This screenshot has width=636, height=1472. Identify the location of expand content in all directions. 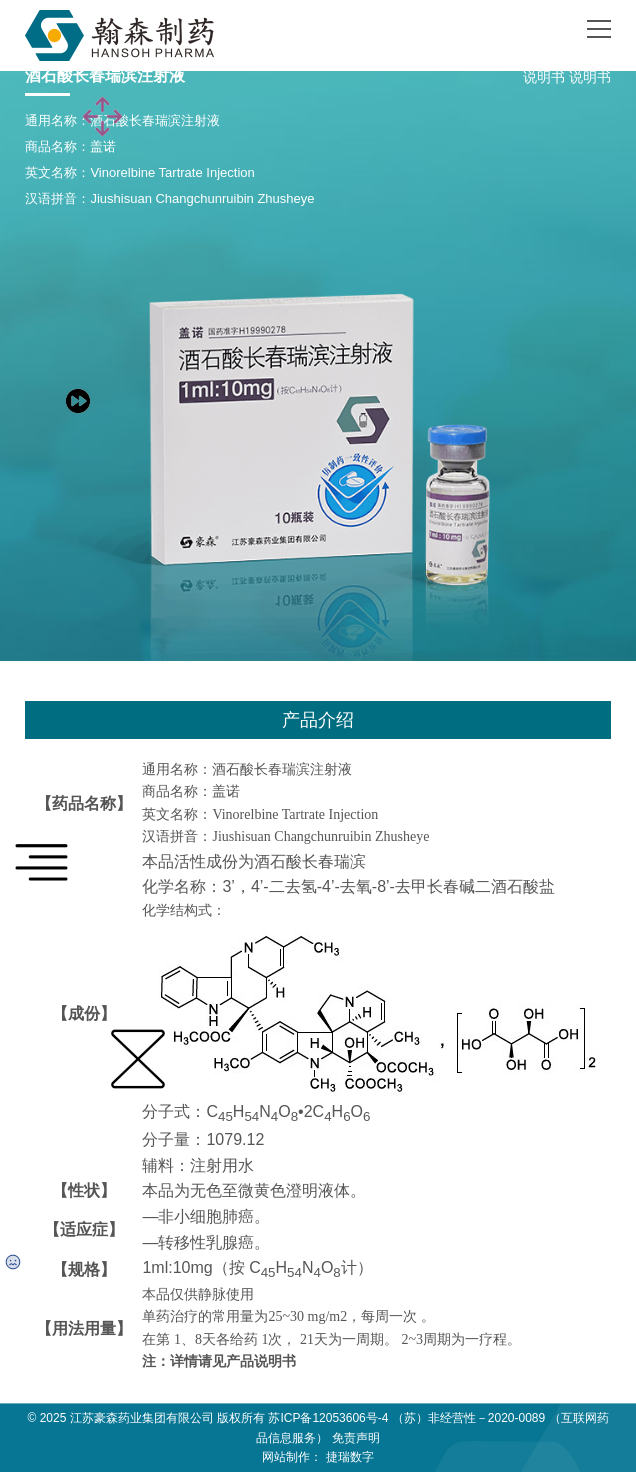
(102, 116).